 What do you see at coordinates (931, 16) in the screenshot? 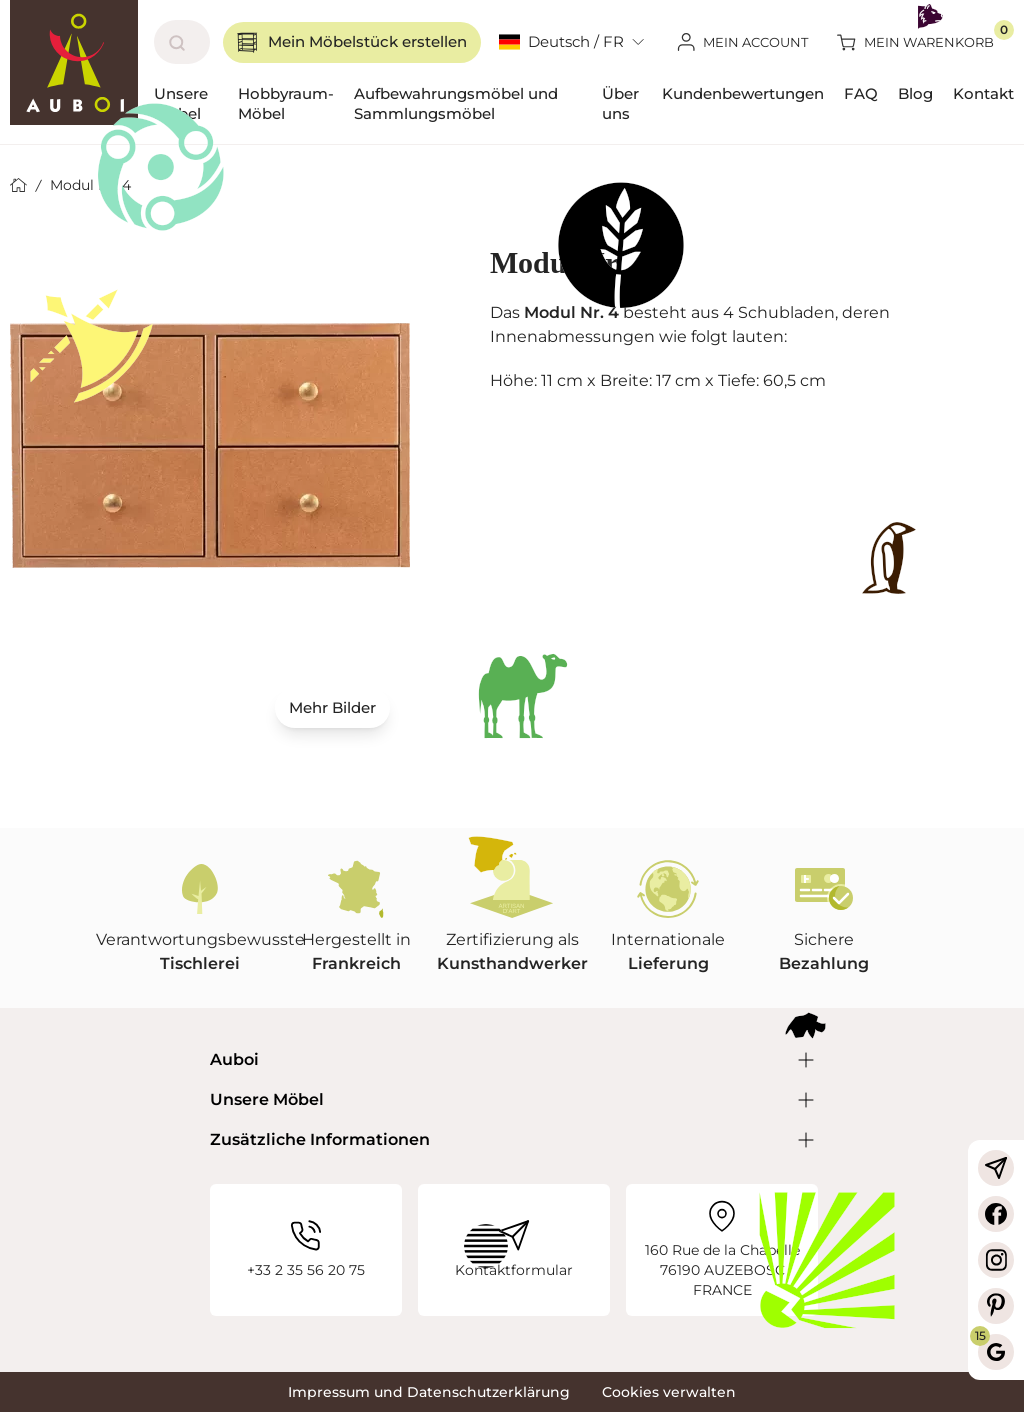
I see `access bear or wildlife-related content in a game` at bounding box center [931, 16].